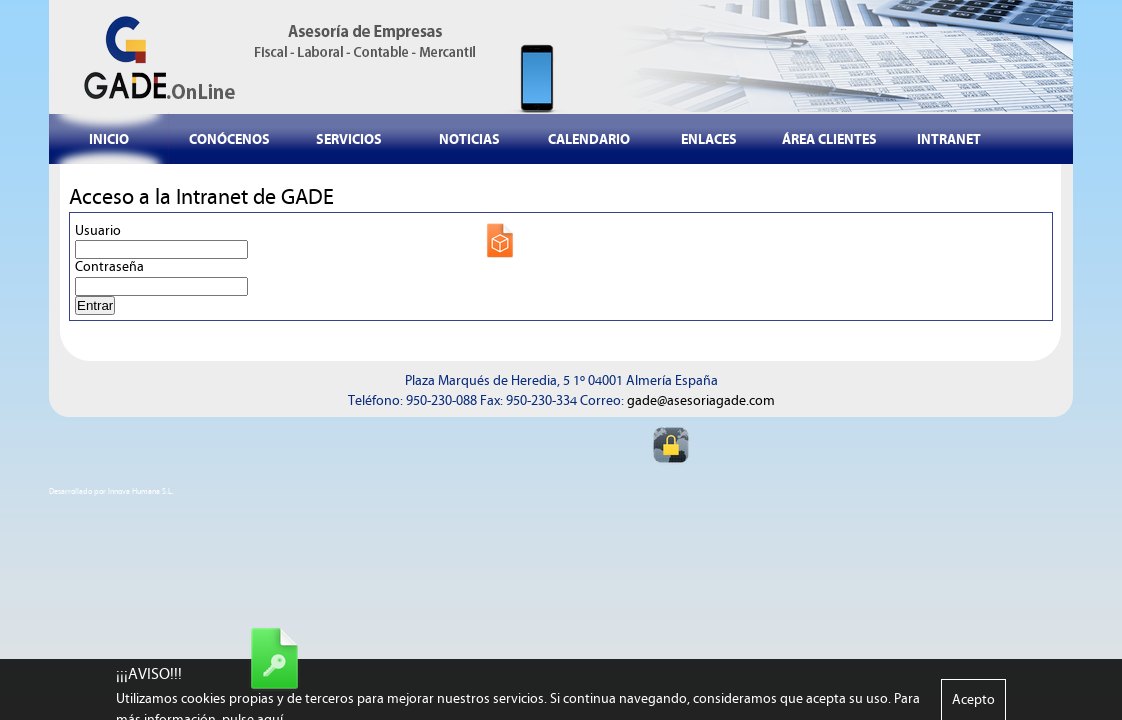 The height and width of the screenshot is (720, 1122). Describe the element at coordinates (500, 241) in the screenshot. I see `open a blender 3d project file` at that location.